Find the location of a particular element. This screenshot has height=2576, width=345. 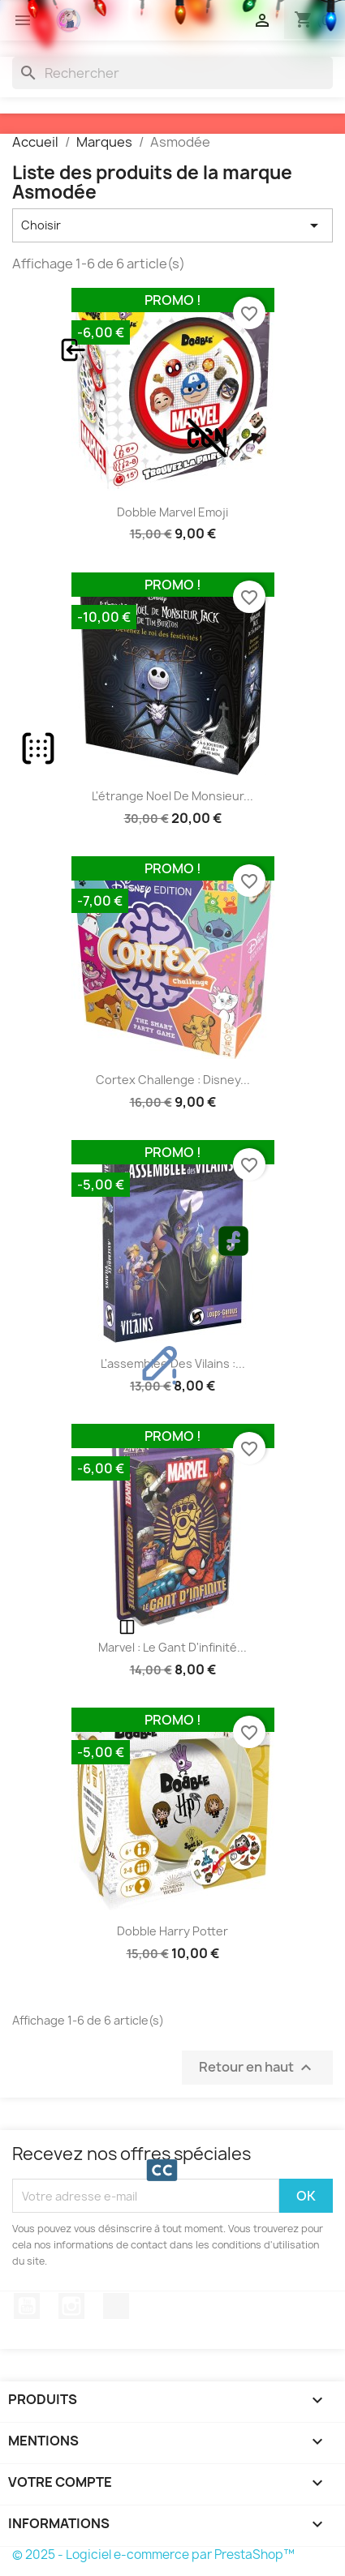

edit action requires attention is located at coordinates (160, 1362).